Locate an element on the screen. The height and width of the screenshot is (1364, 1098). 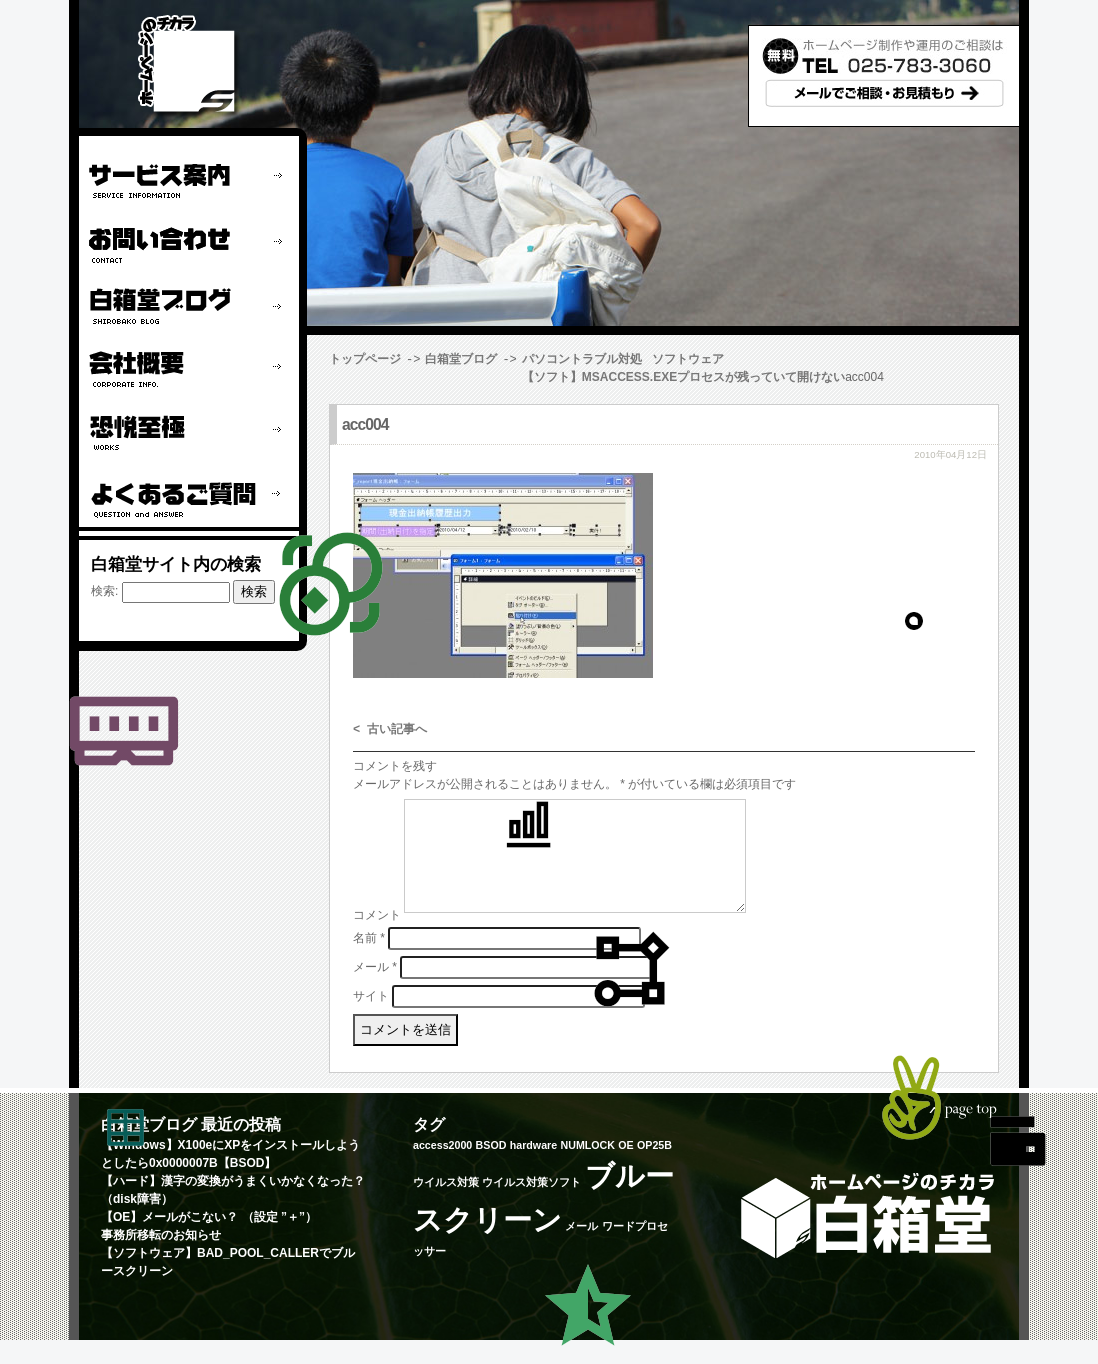
visit angellist profile or website is located at coordinates (911, 1097).